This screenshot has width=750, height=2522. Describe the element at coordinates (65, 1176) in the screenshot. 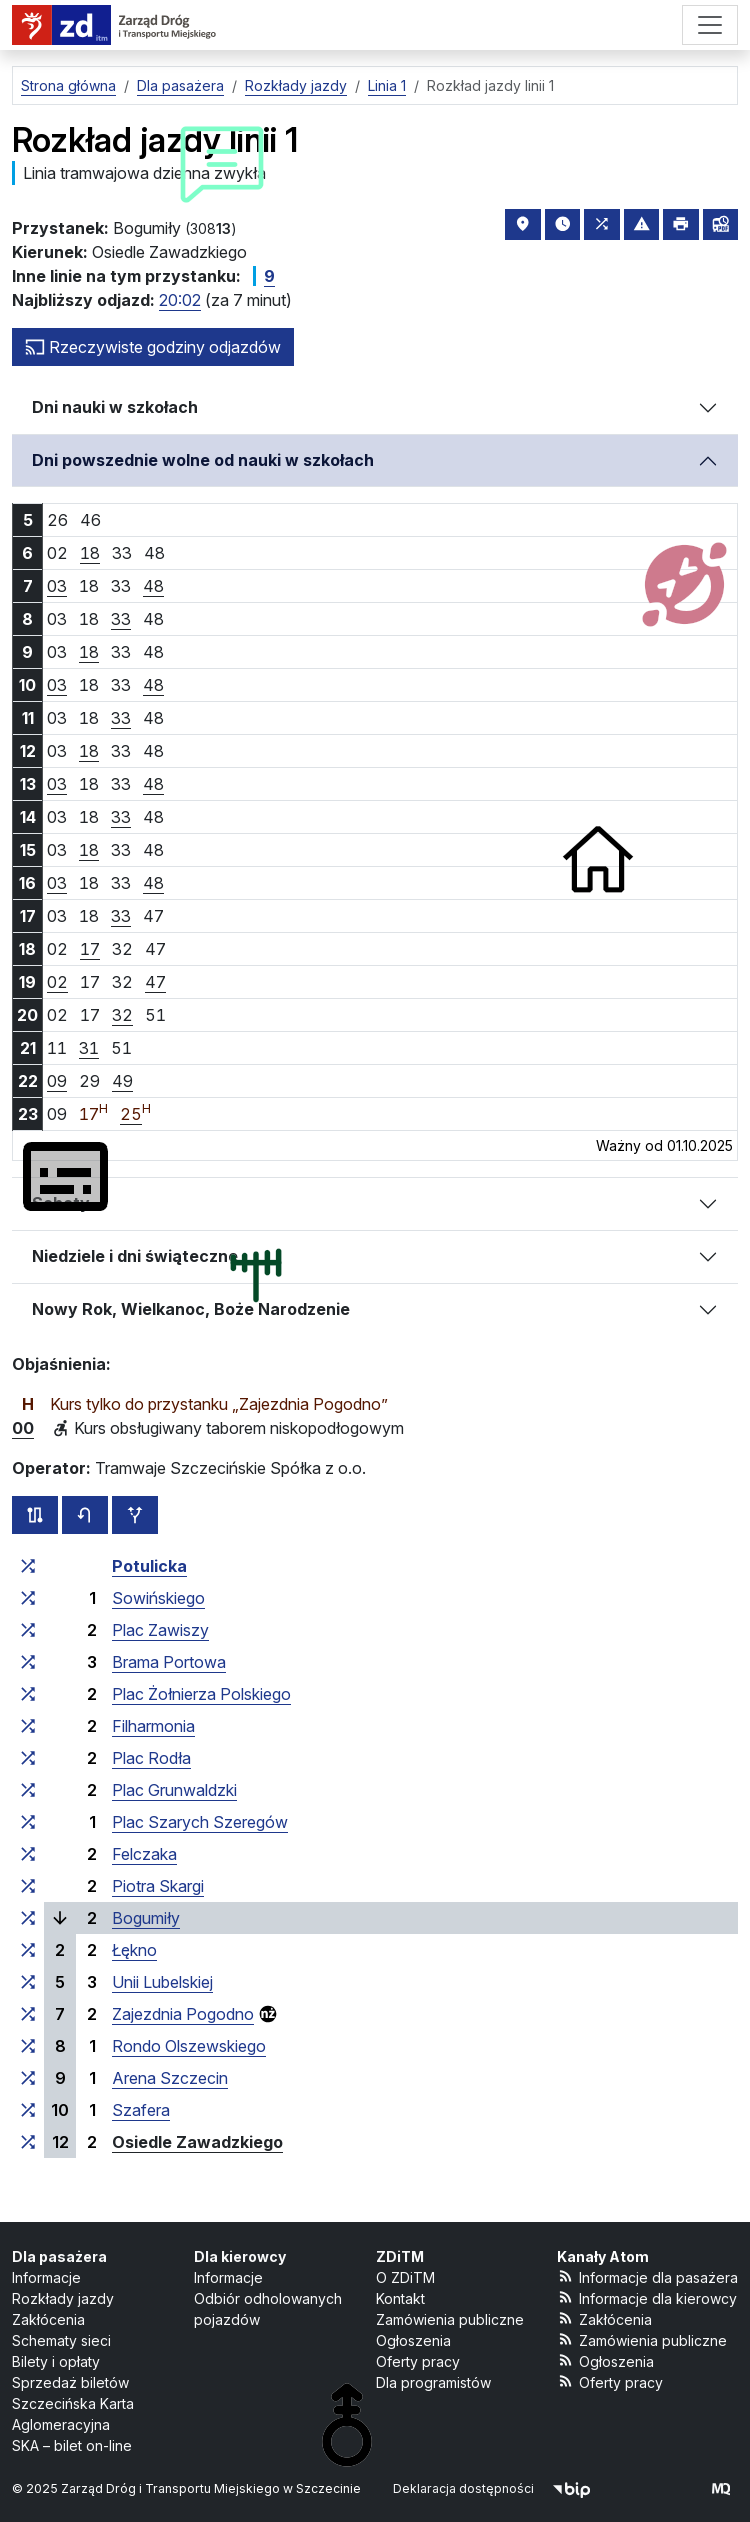

I see `toggle subtitles or closed captions on/off` at that location.